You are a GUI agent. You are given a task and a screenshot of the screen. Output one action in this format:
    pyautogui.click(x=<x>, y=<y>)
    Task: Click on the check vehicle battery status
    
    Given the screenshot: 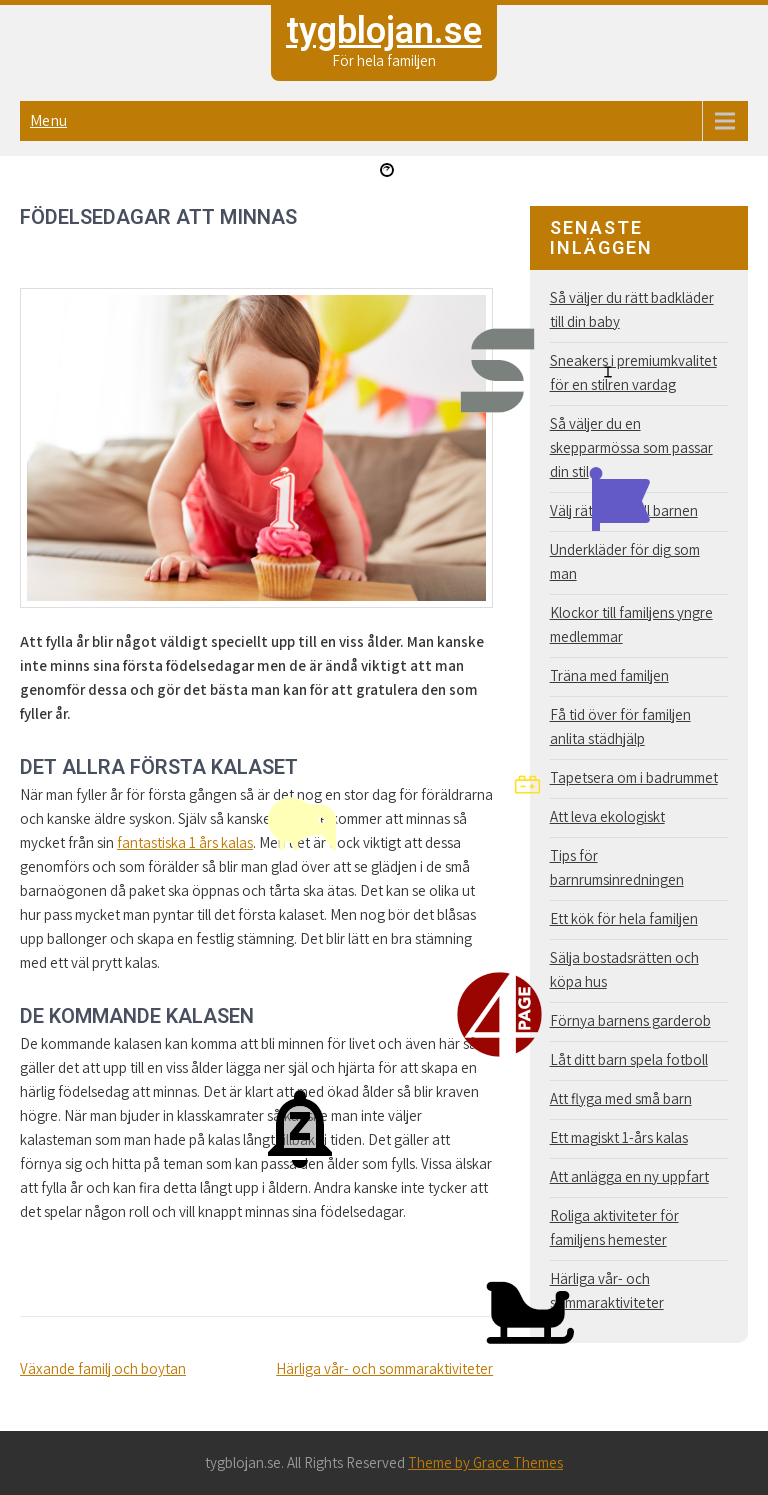 What is the action you would take?
    pyautogui.click(x=527, y=785)
    